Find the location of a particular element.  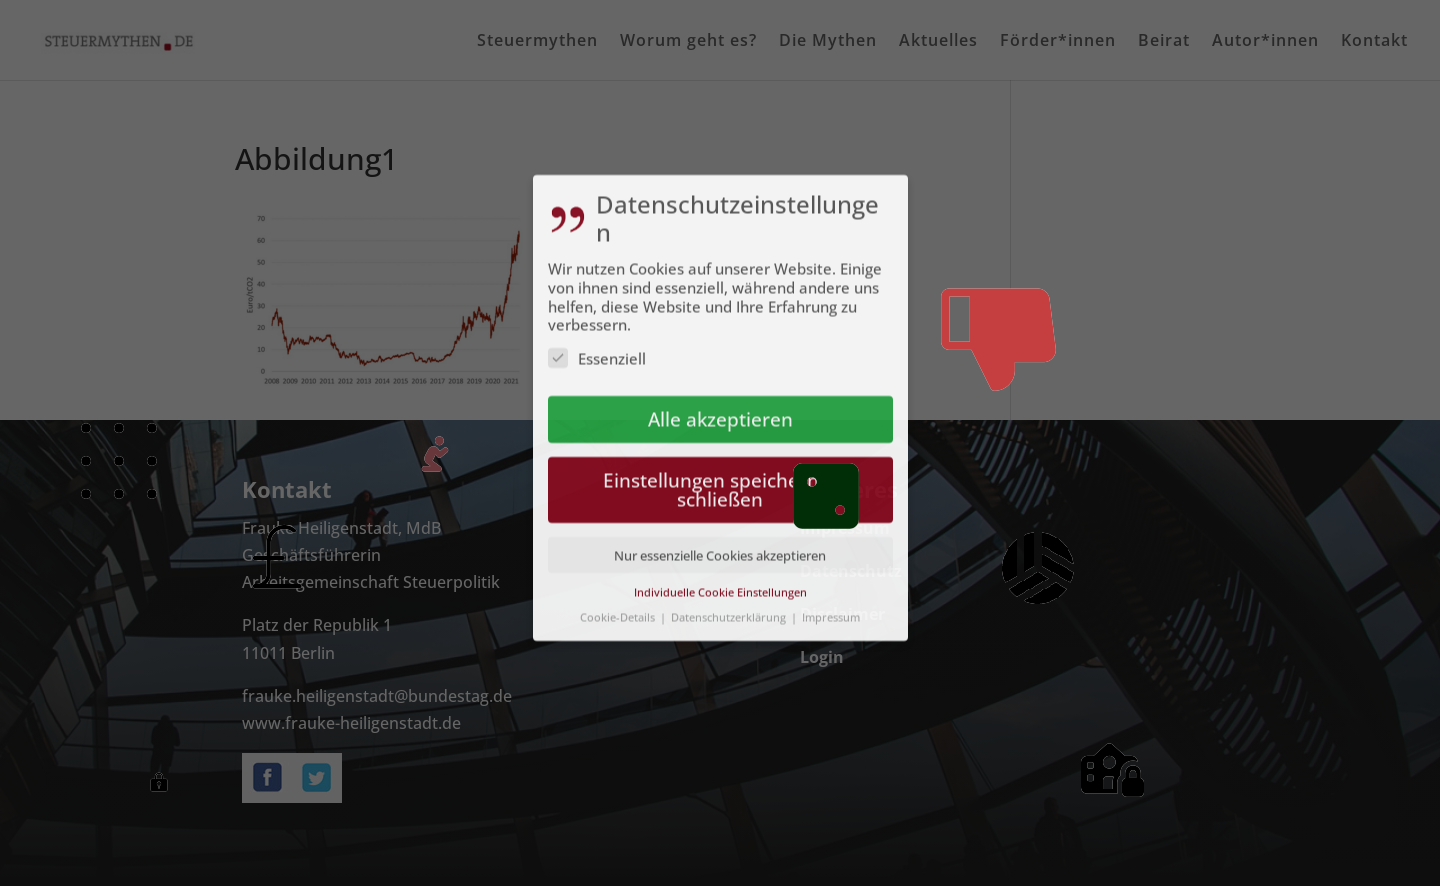

access prayer or meditation features is located at coordinates (435, 454).